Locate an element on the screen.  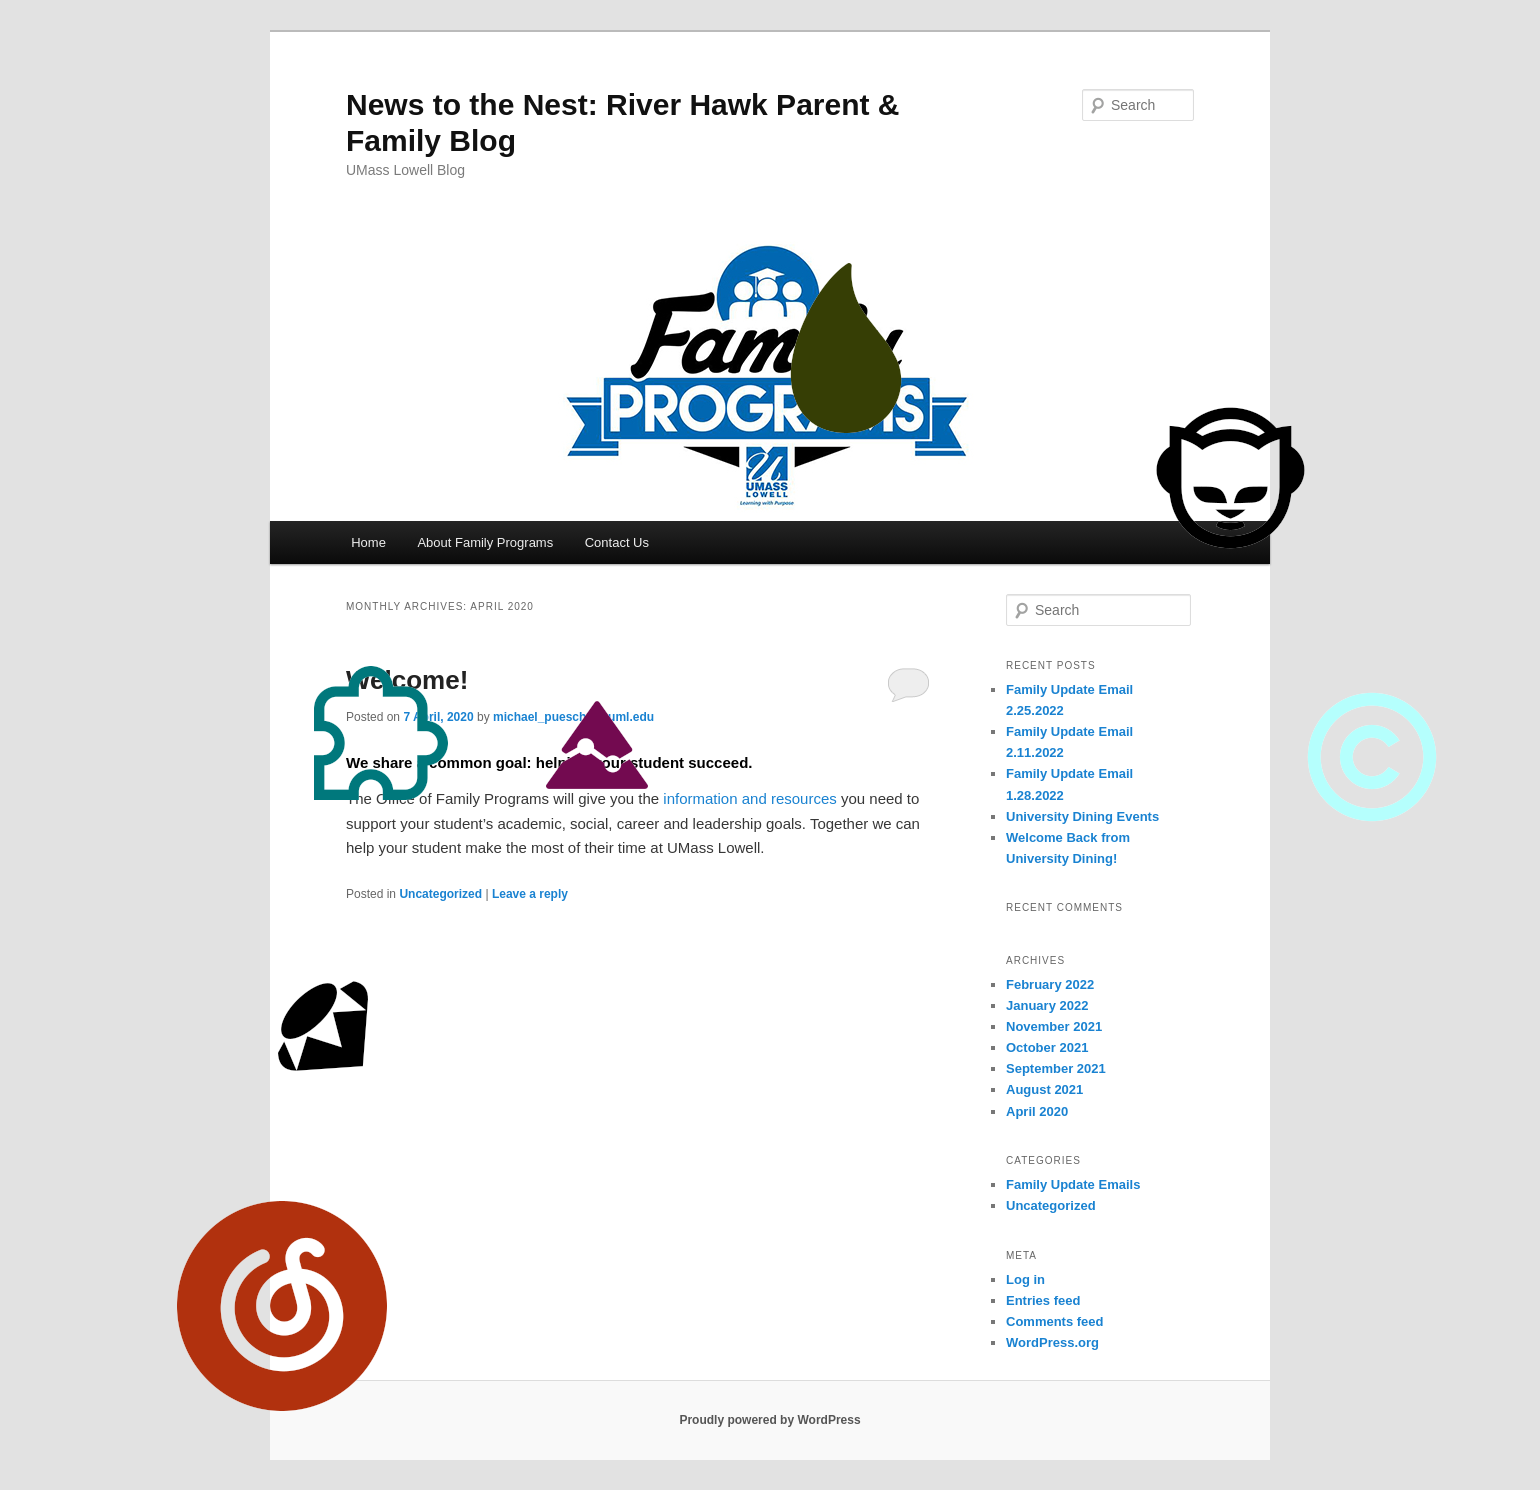
indicates copyrighted content is located at coordinates (1372, 757).